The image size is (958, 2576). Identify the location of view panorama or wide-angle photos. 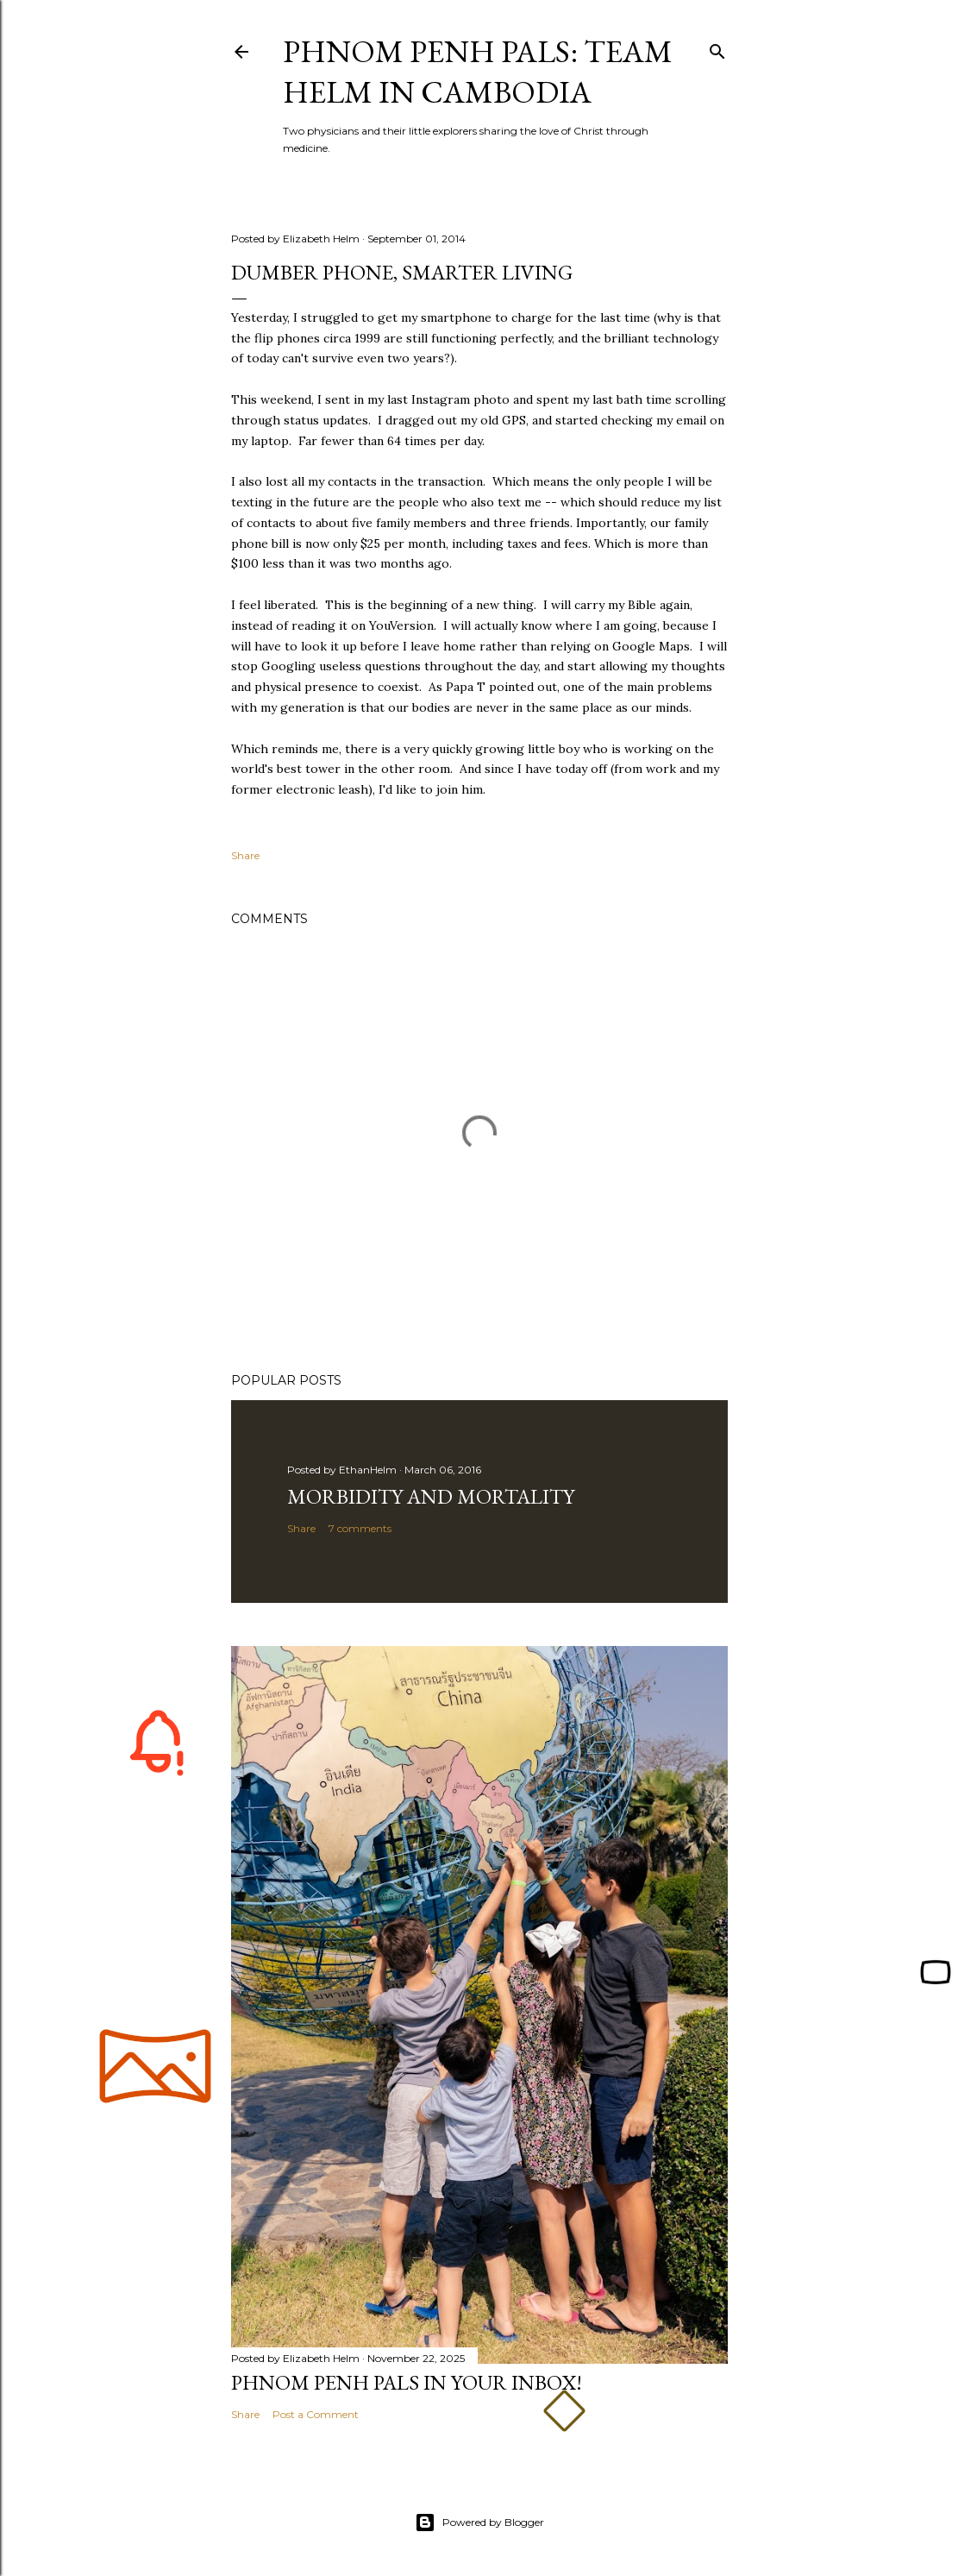
(155, 2066).